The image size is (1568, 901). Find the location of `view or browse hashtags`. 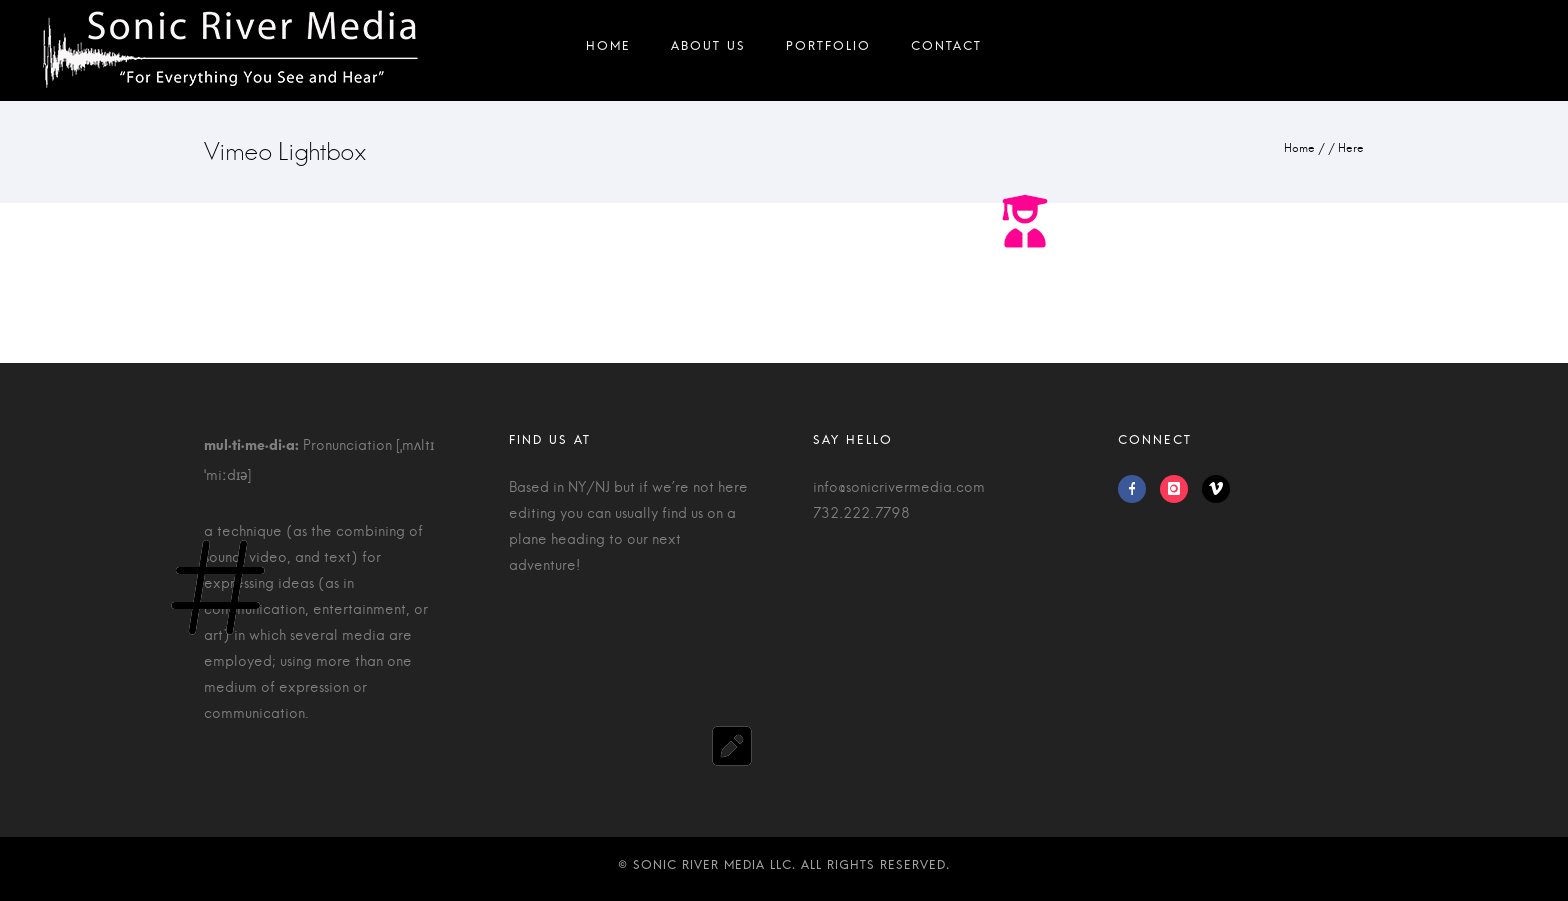

view or browse hashtags is located at coordinates (218, 588).